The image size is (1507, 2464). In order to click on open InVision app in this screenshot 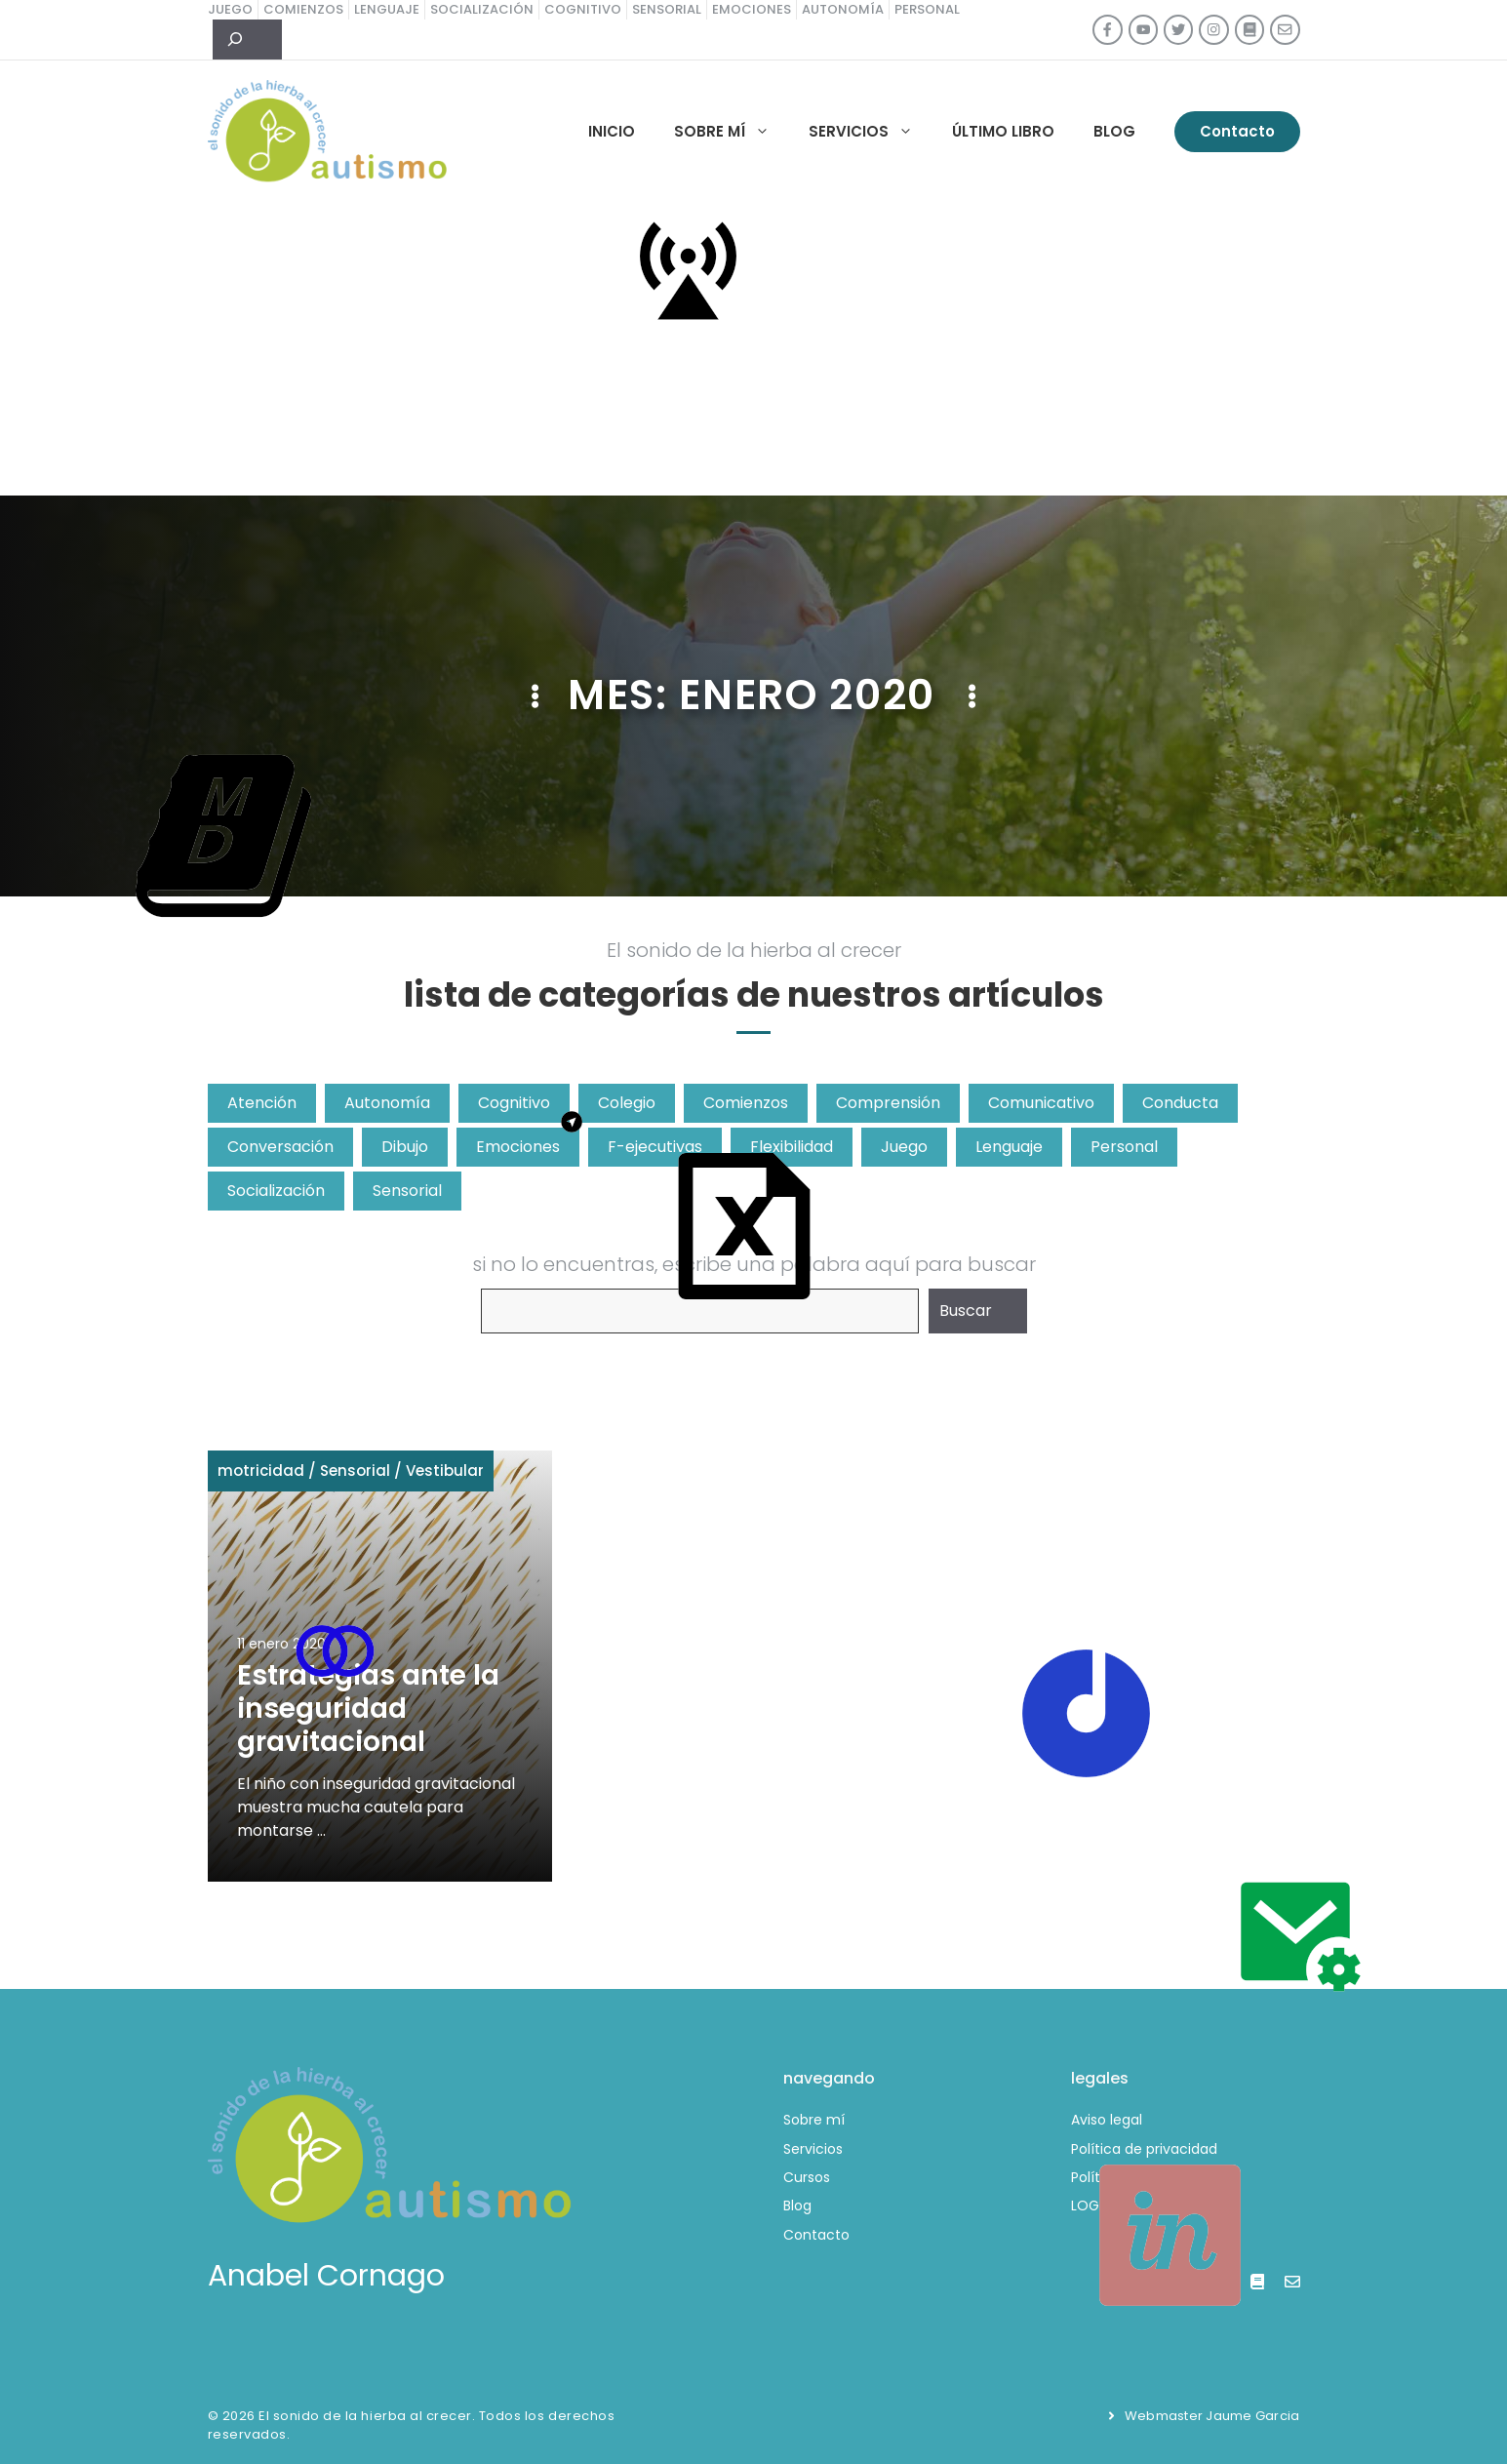, I will do `click(1170, 2235)`.